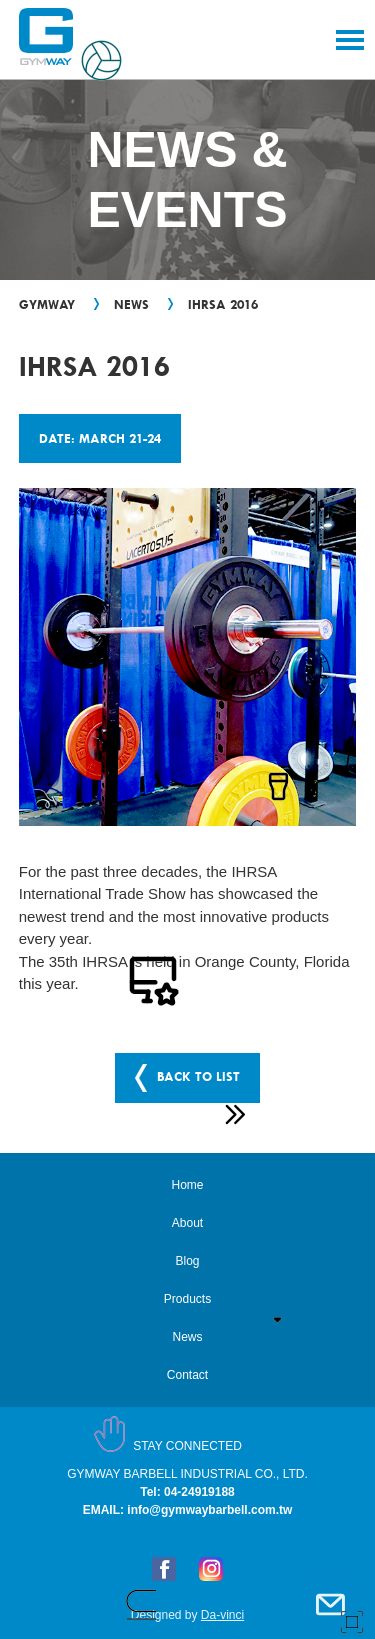 This screenshot has height=1639, width=375. What do you see at coordinates (277, 1319) in the screenshot?
I see `expand dropdown menu` at bounding box center [277, 1319].